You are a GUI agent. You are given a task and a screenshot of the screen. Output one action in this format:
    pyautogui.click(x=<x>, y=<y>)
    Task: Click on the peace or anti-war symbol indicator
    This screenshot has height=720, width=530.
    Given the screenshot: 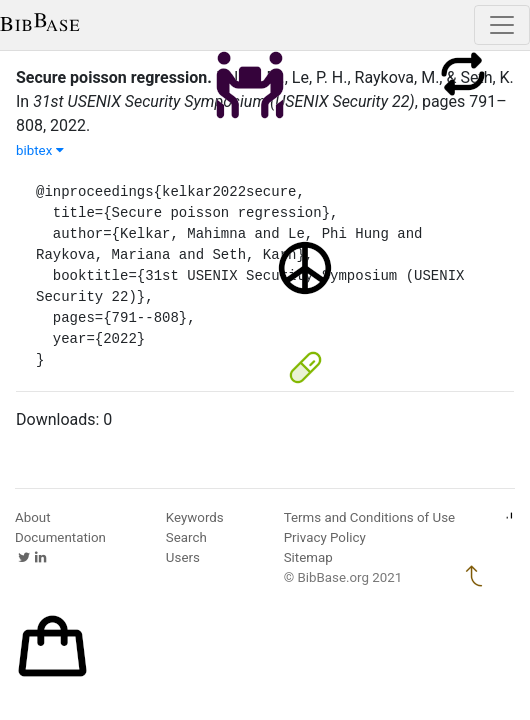 What is the action you would take?
    pyautogui.click(x=305, y=268)
    